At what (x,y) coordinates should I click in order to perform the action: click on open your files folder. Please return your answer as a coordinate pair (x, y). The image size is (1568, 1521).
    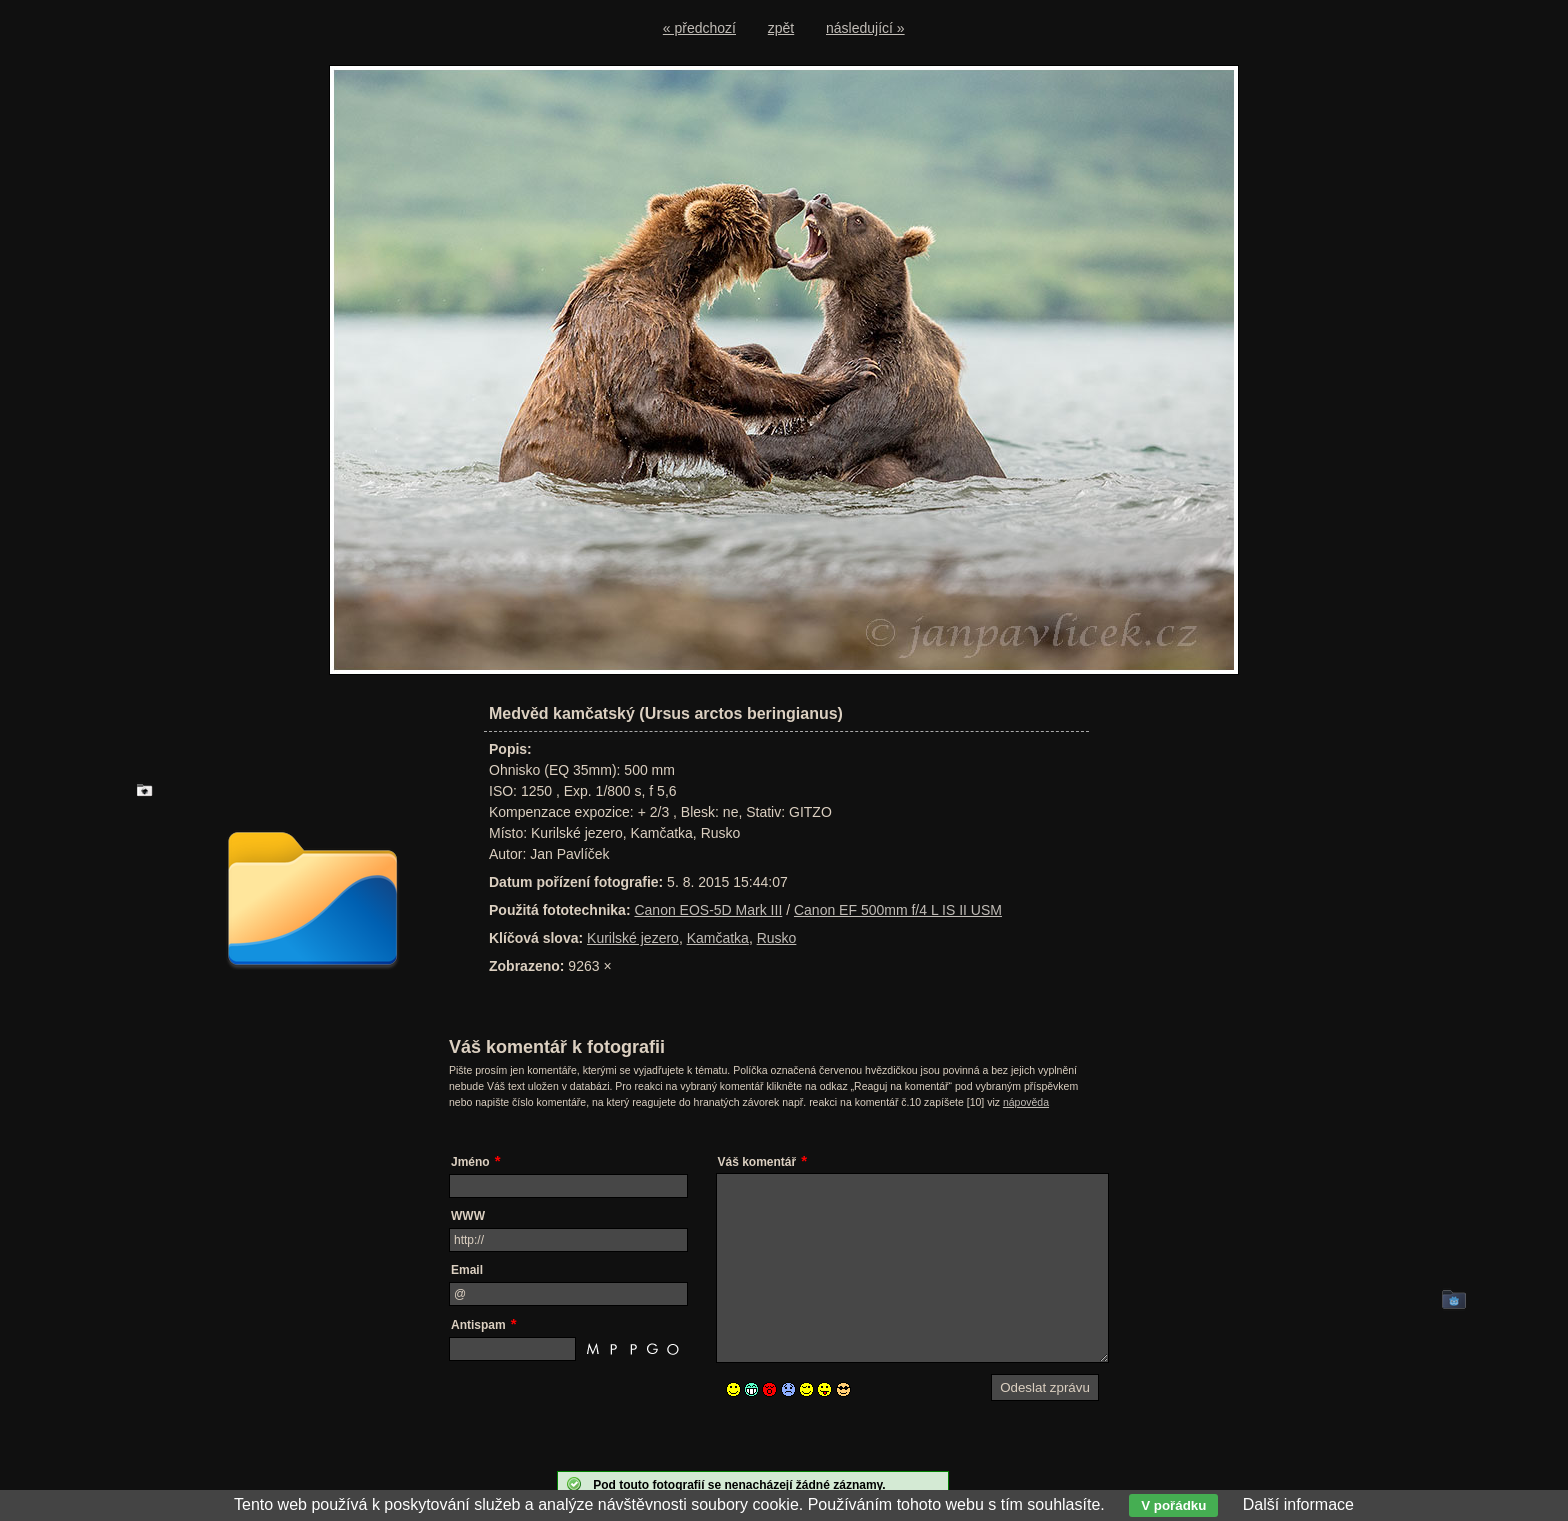
    Looking at the image, I should click on (312, 903).